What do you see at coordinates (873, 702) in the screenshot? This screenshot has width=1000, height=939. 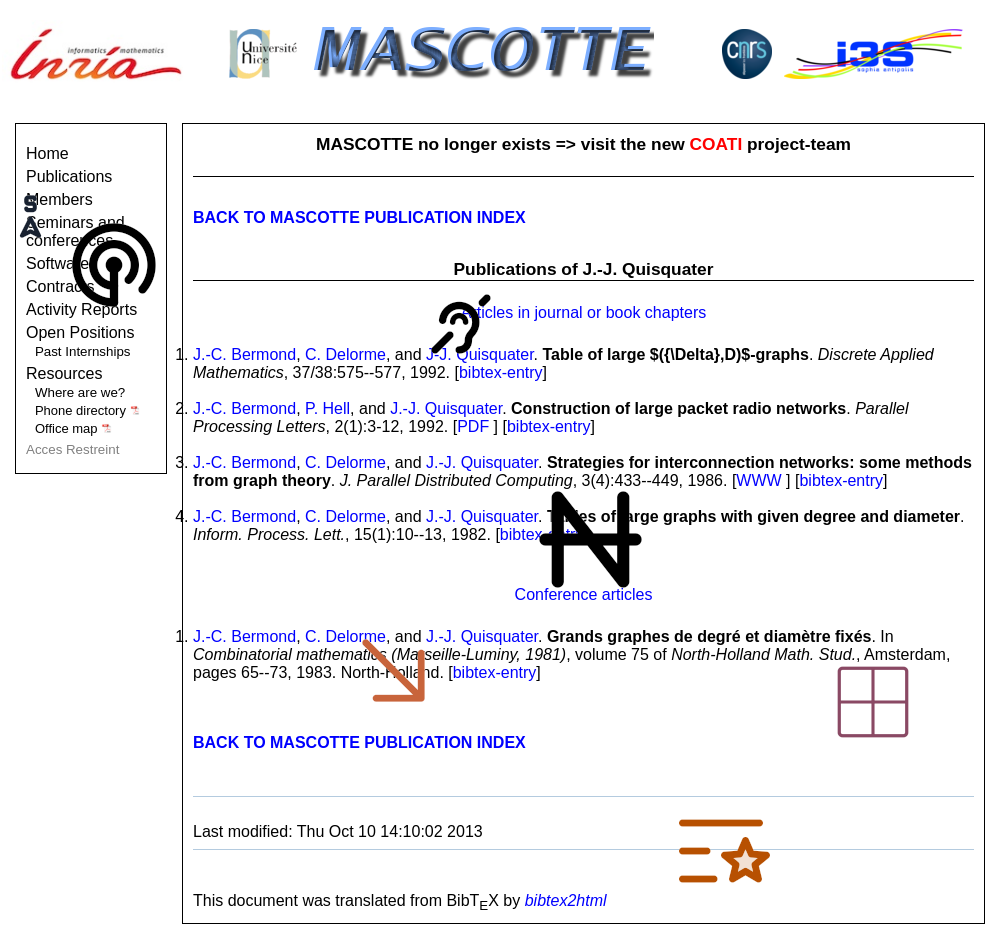 I see `switch to grid view` at bounding box center [873, 702].